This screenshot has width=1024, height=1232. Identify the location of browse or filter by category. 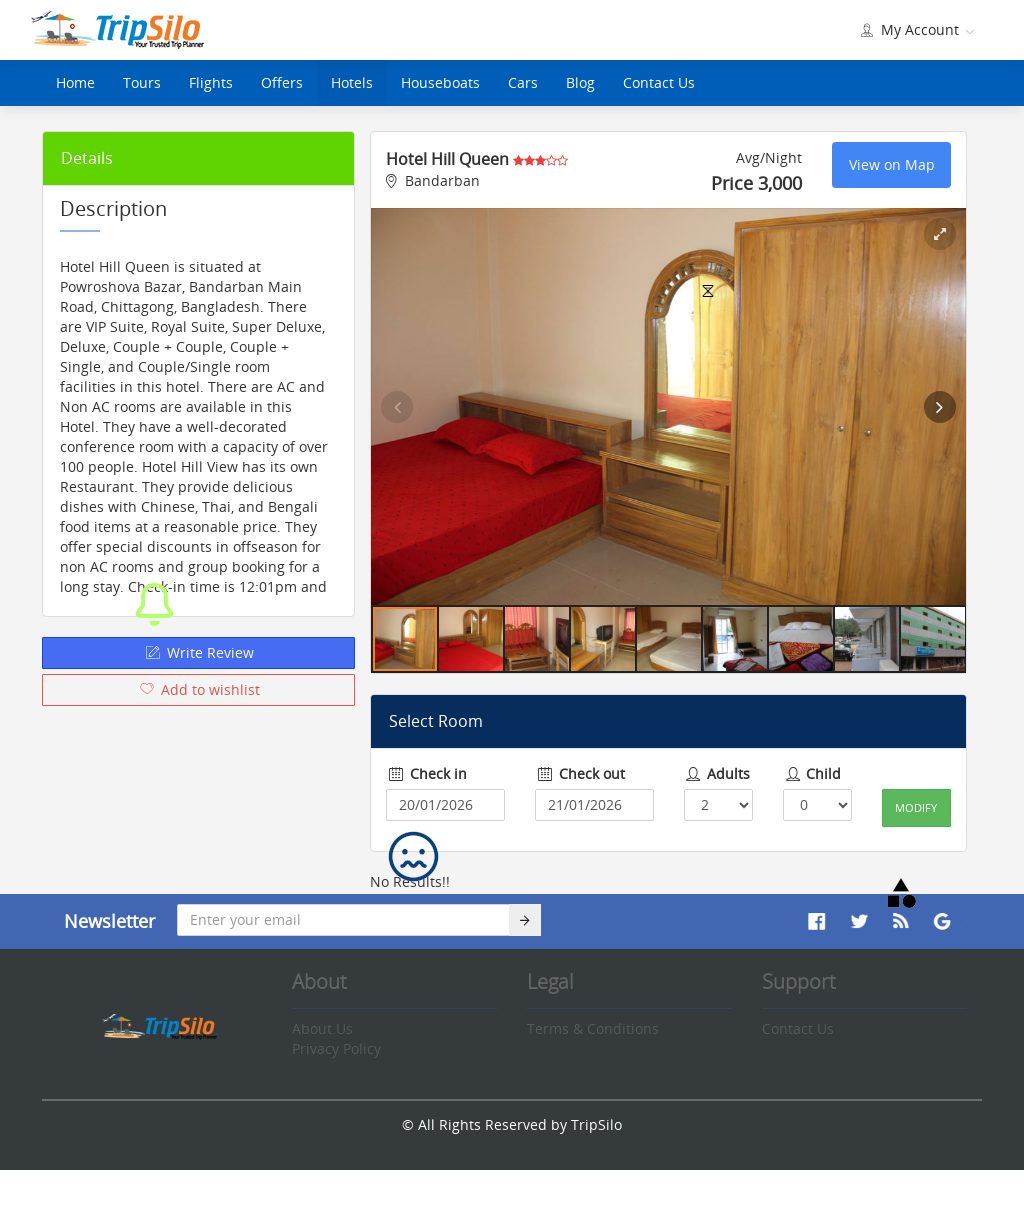
(901, 893).